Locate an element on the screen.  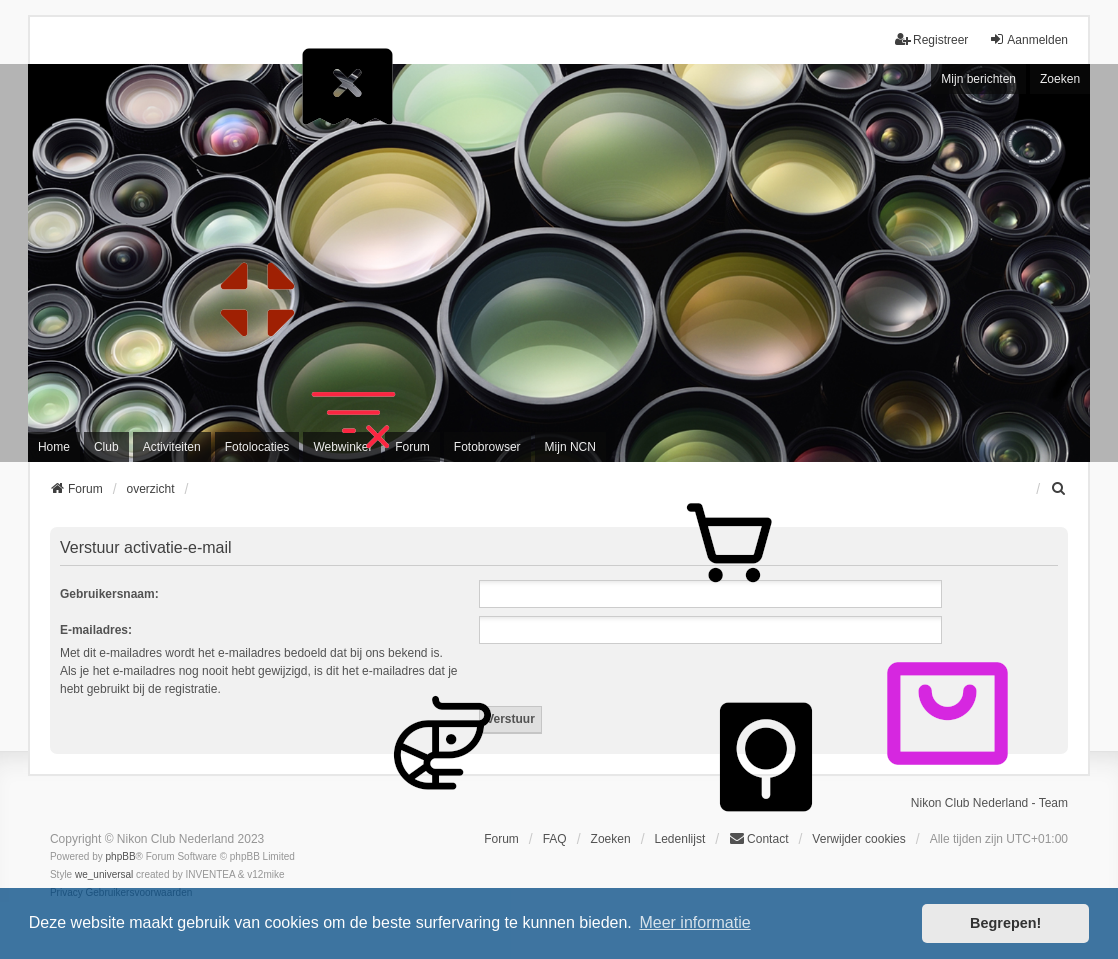
view your shopping bag is located at coordinates (947, 713).